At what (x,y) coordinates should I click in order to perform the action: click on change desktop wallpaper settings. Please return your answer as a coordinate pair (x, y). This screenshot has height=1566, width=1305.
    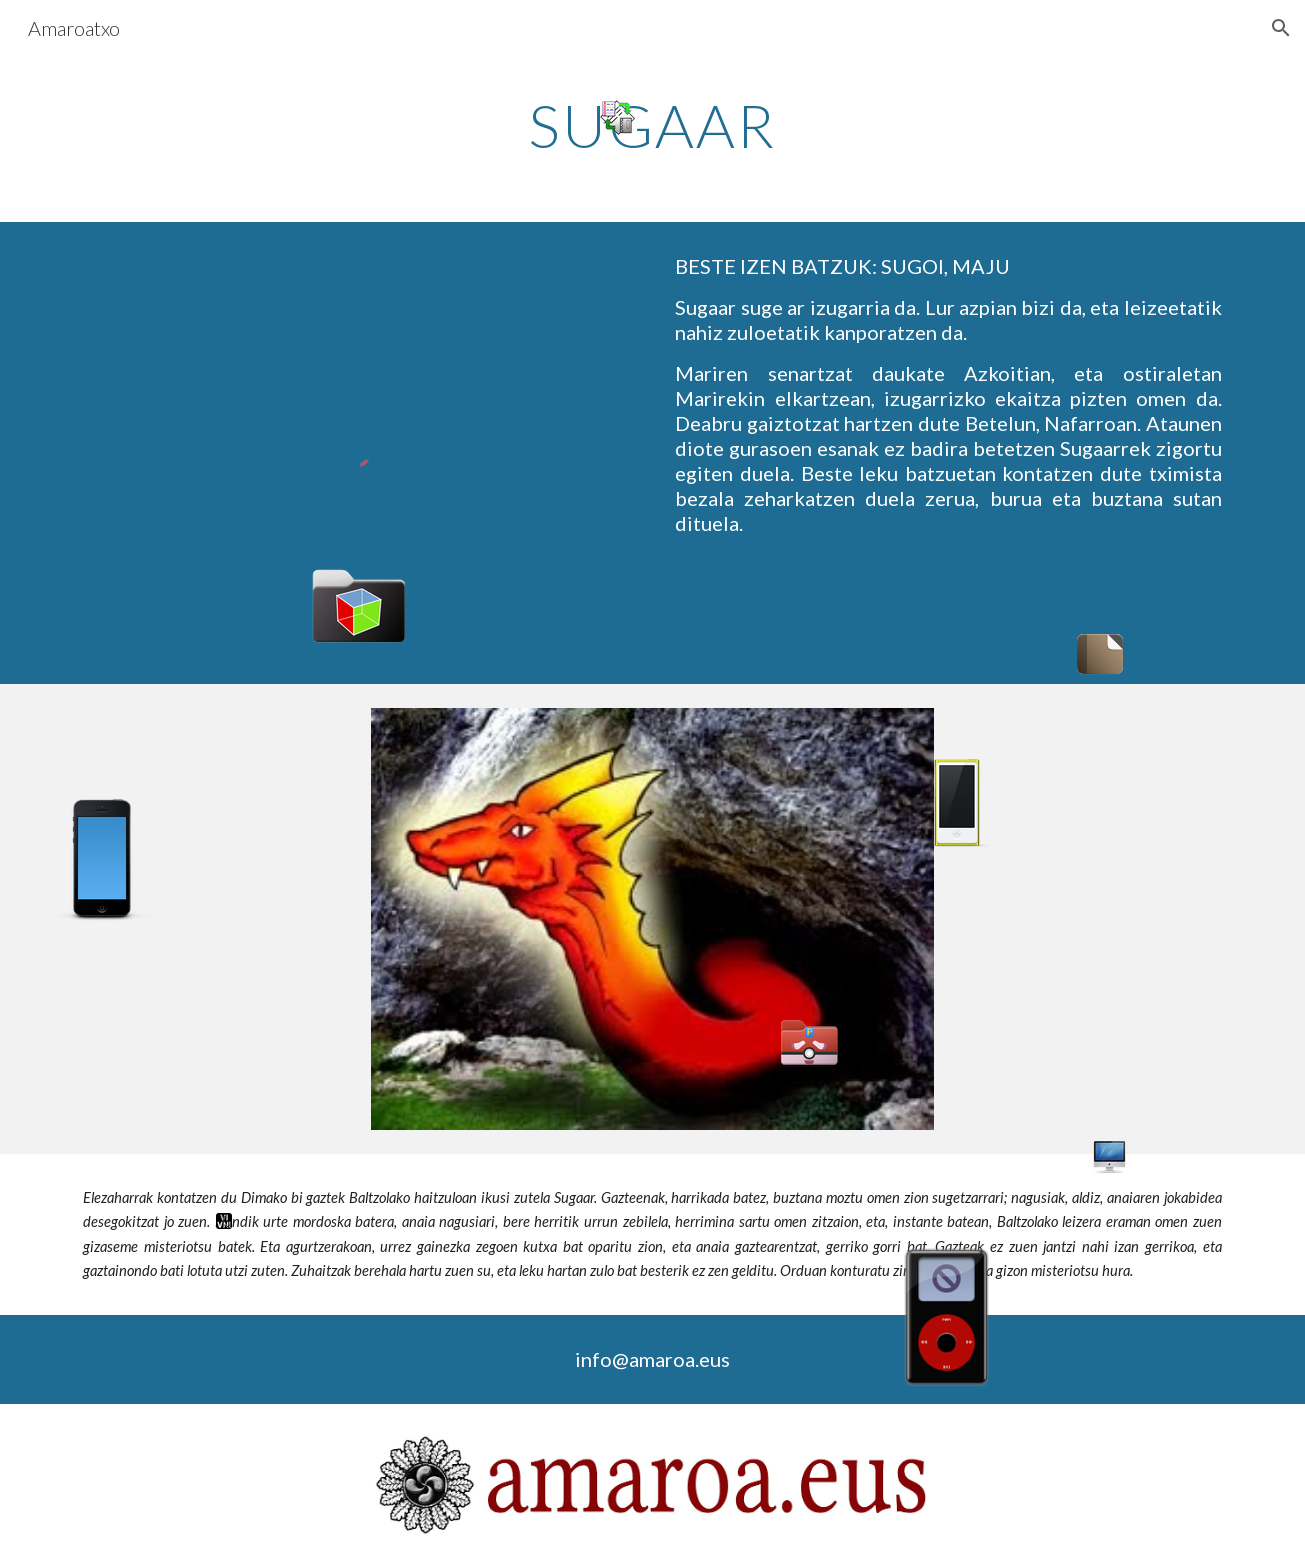
    Looking at the image, I should click on (1100, 653).